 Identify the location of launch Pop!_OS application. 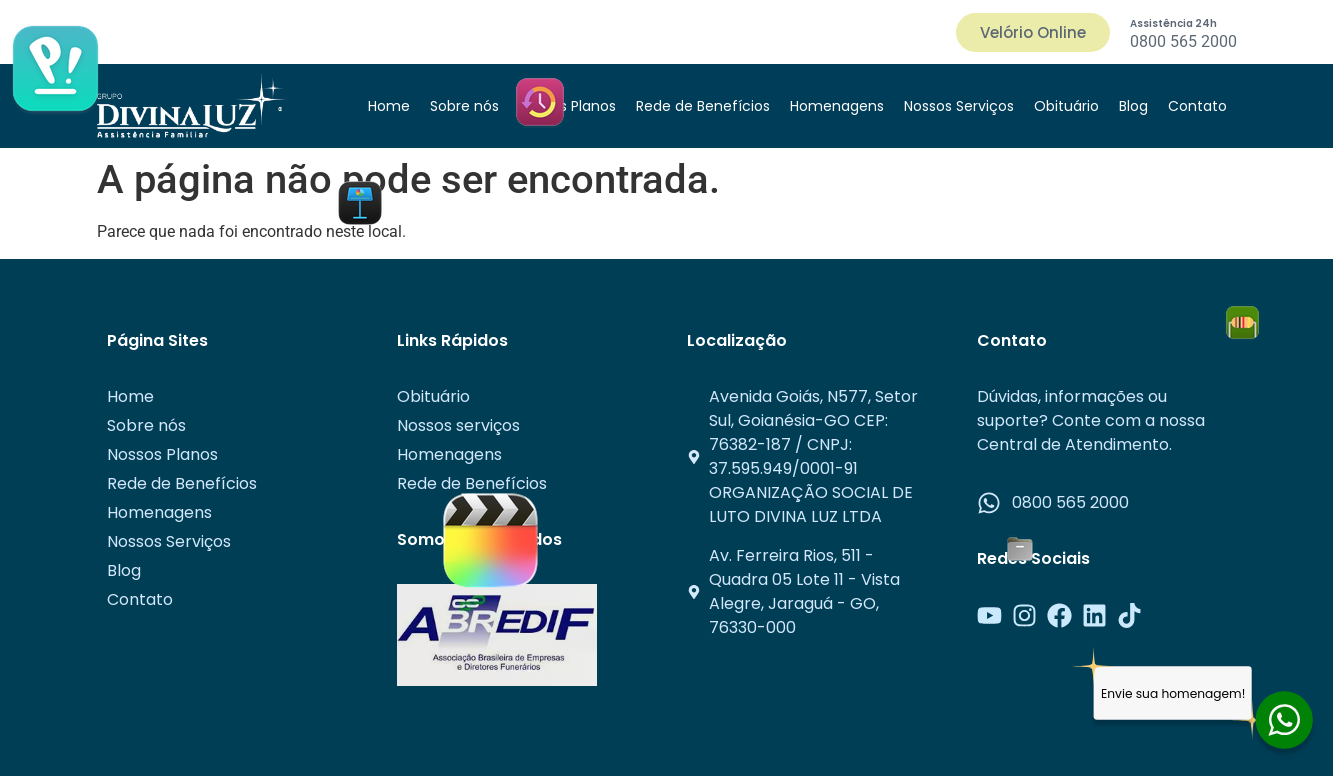
(55, 68).